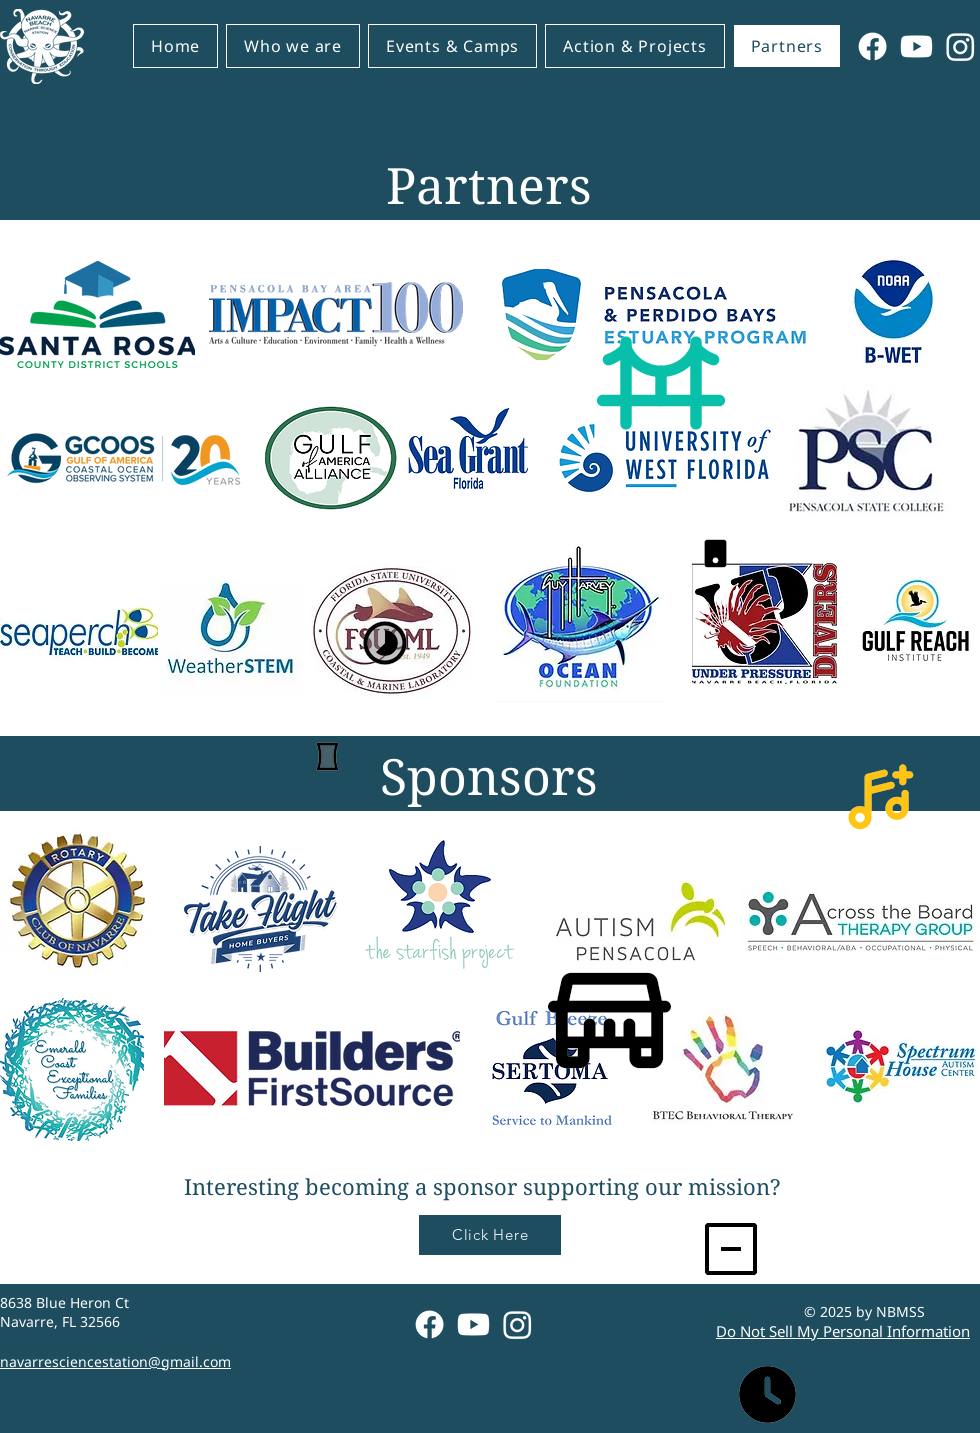 The width and height of the screenshot is (980, 1433). What do you see at coordinates (733, 1251) in the screenshot?
I see `remove item from diff comparison` at bounding box center [733, 1251].